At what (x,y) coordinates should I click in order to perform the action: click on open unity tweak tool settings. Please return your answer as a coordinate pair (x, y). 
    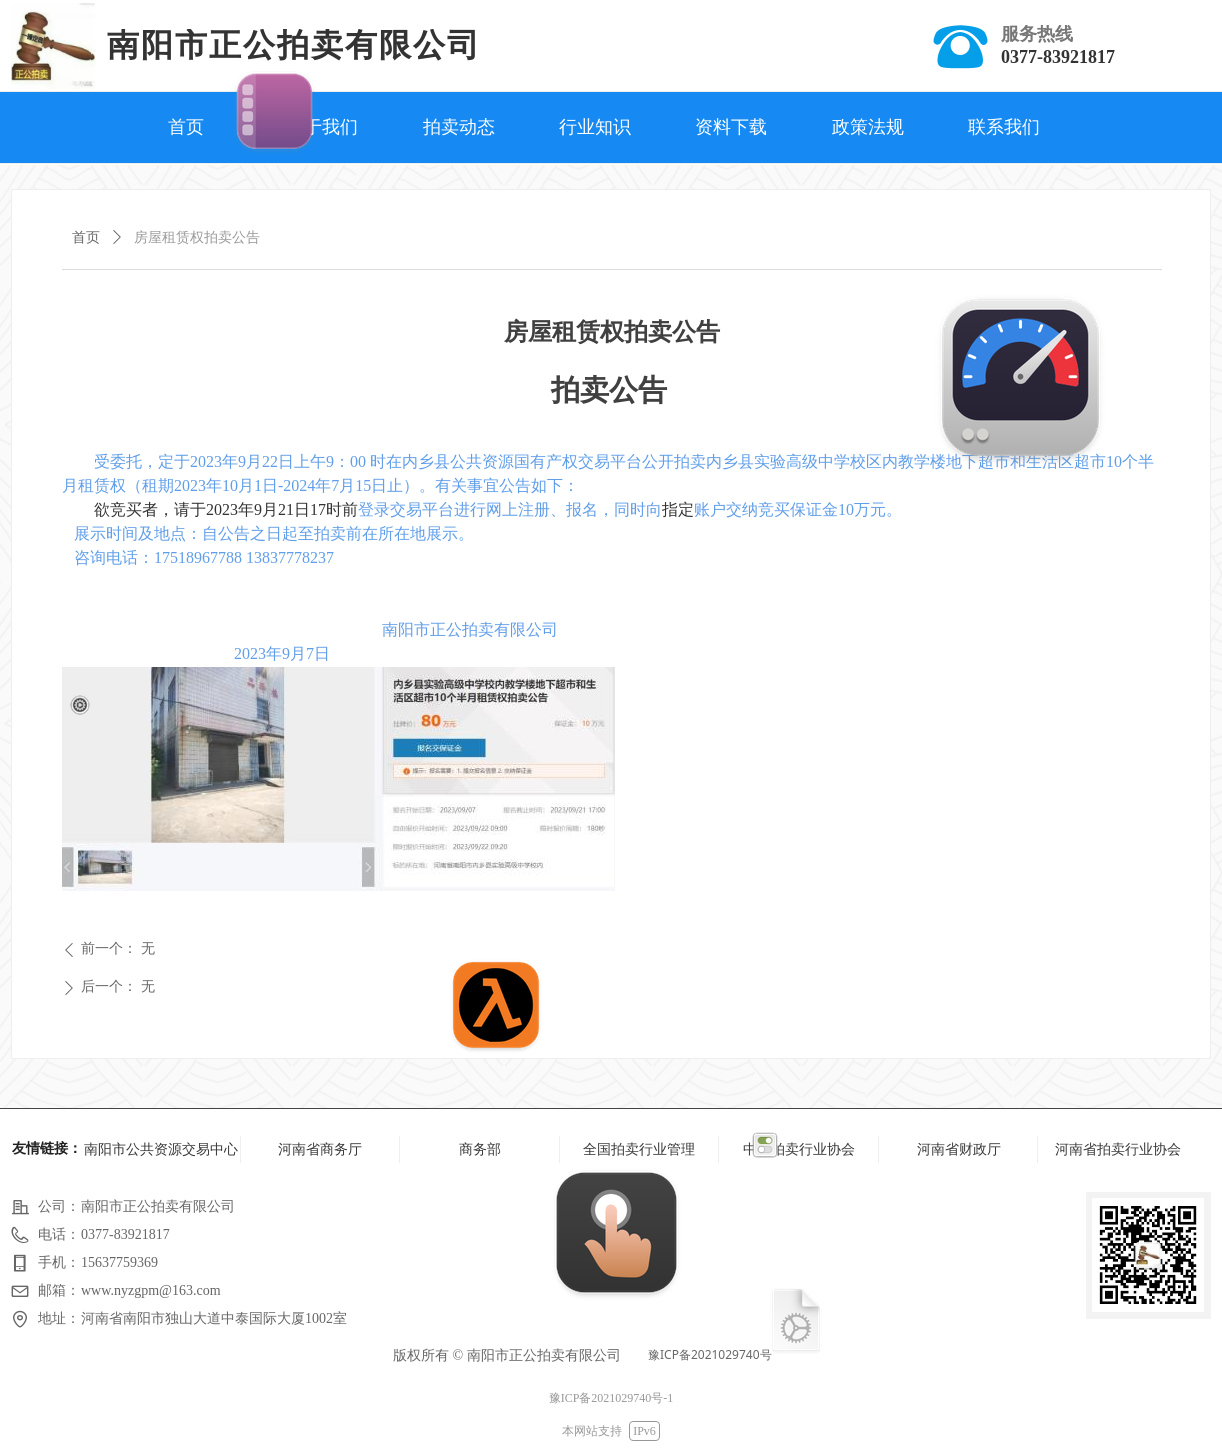
    Looking at the image, I should click on (765, 1145).